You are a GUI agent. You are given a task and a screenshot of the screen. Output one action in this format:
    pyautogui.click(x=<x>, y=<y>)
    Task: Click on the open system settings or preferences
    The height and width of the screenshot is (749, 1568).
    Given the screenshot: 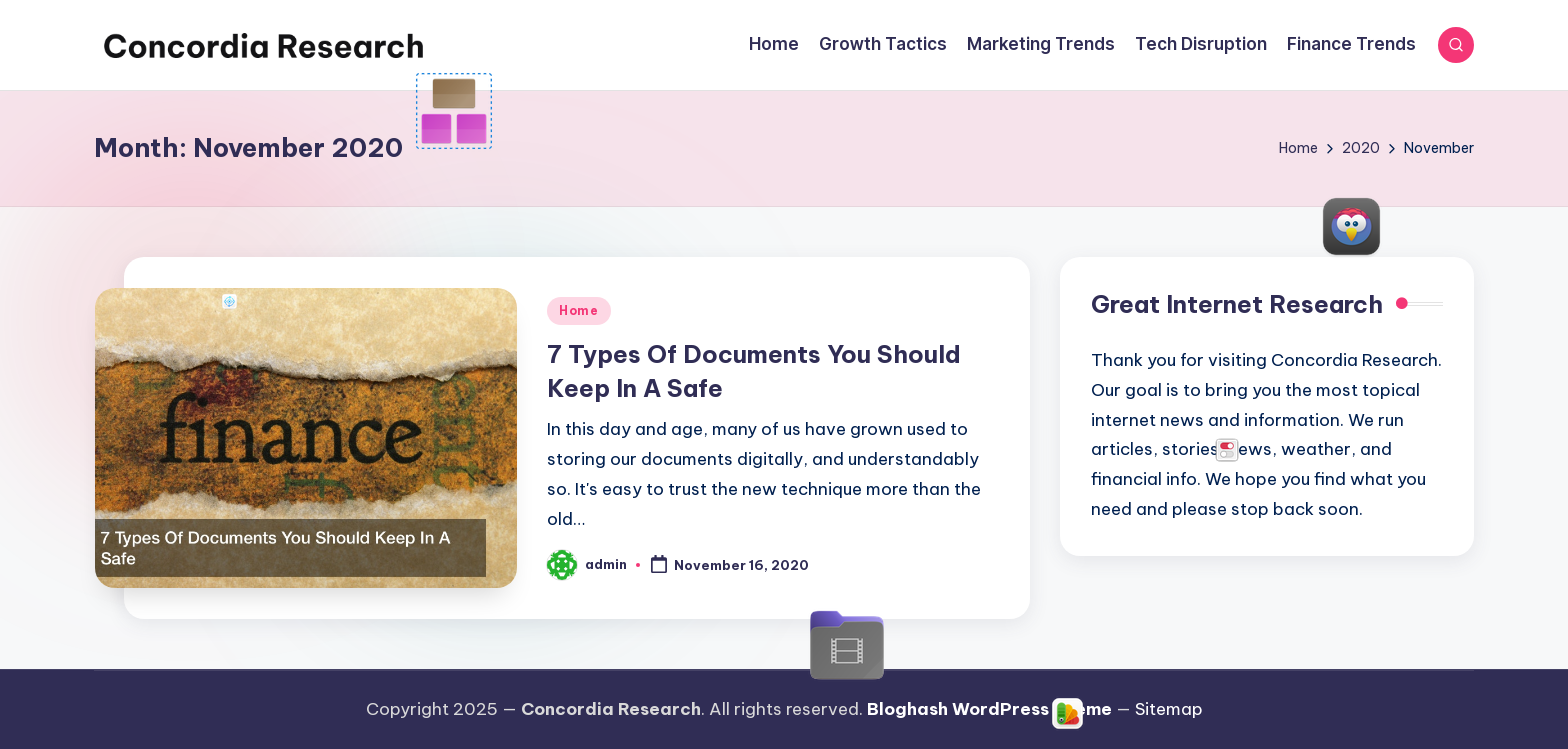 What is the action you would take?
    pyautogui.click(x=1227, y=450)
    